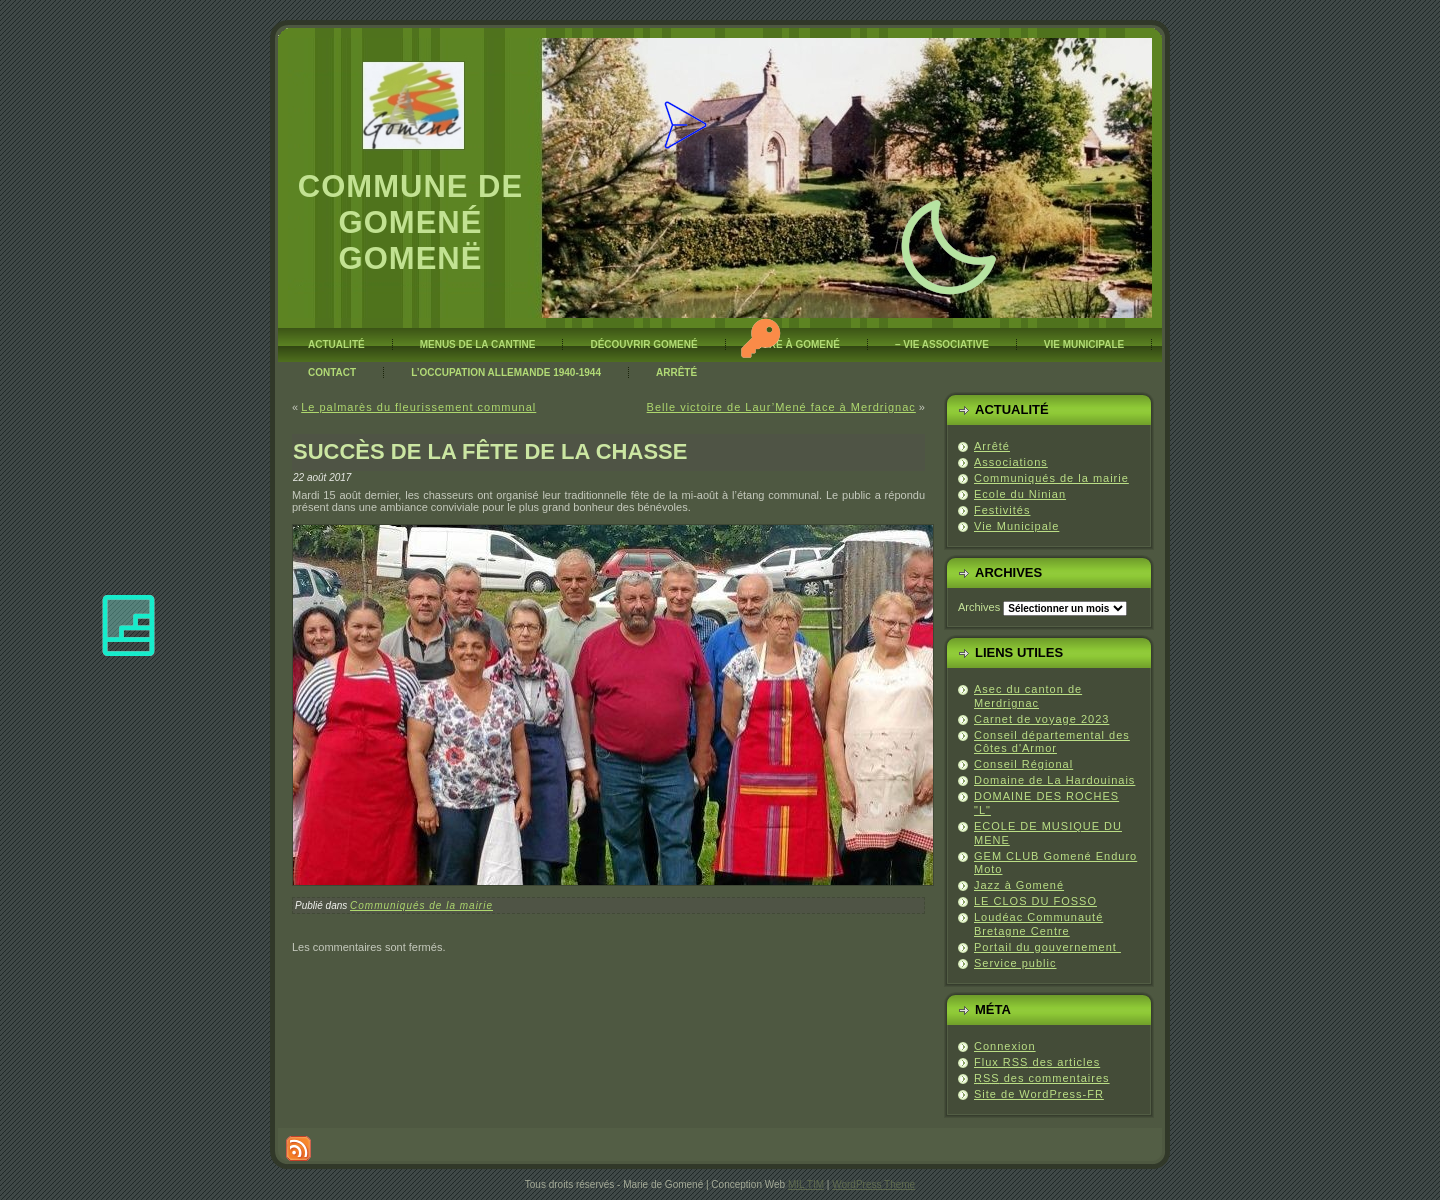 The height and width of the screenshot is (1200, 1440). I want to click on indicates stairs or stairway access, so click(128, 625).